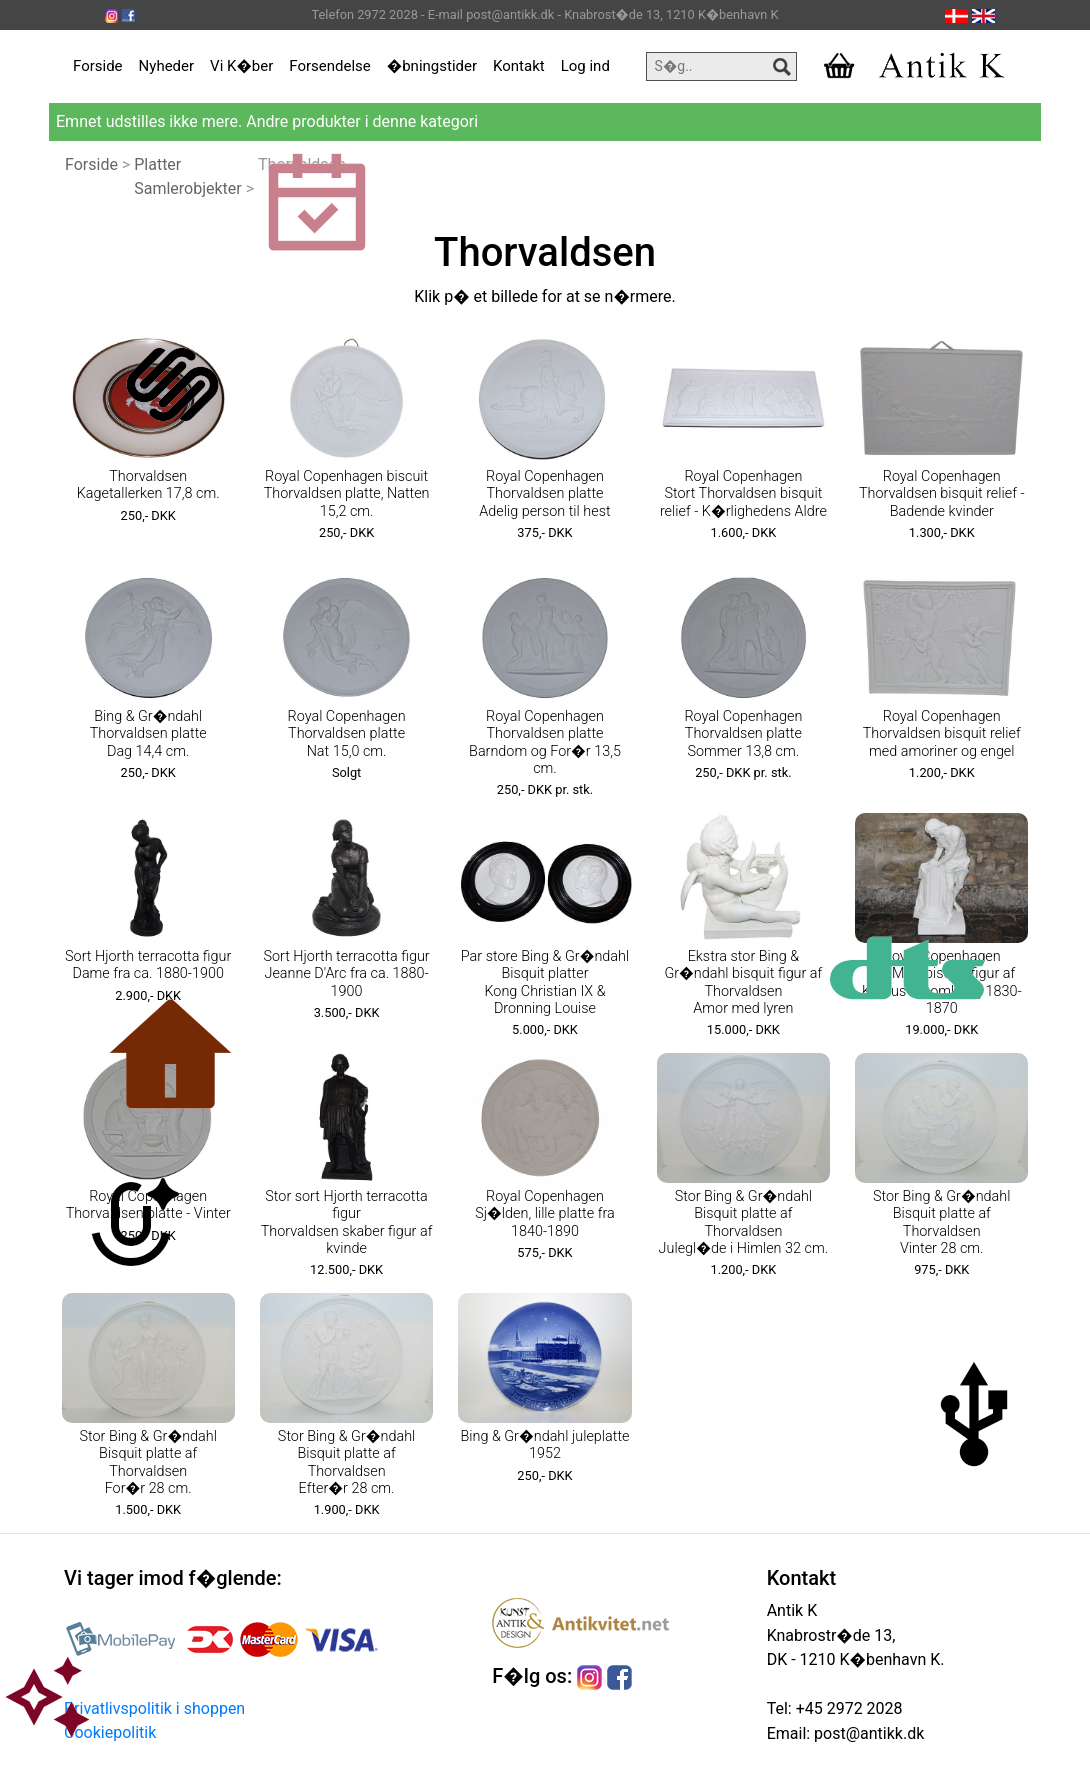 The height and width of the screenshot is (1778, 1090). I want to click on indicates AI-generated or enhanced content, so click(49, 1697).